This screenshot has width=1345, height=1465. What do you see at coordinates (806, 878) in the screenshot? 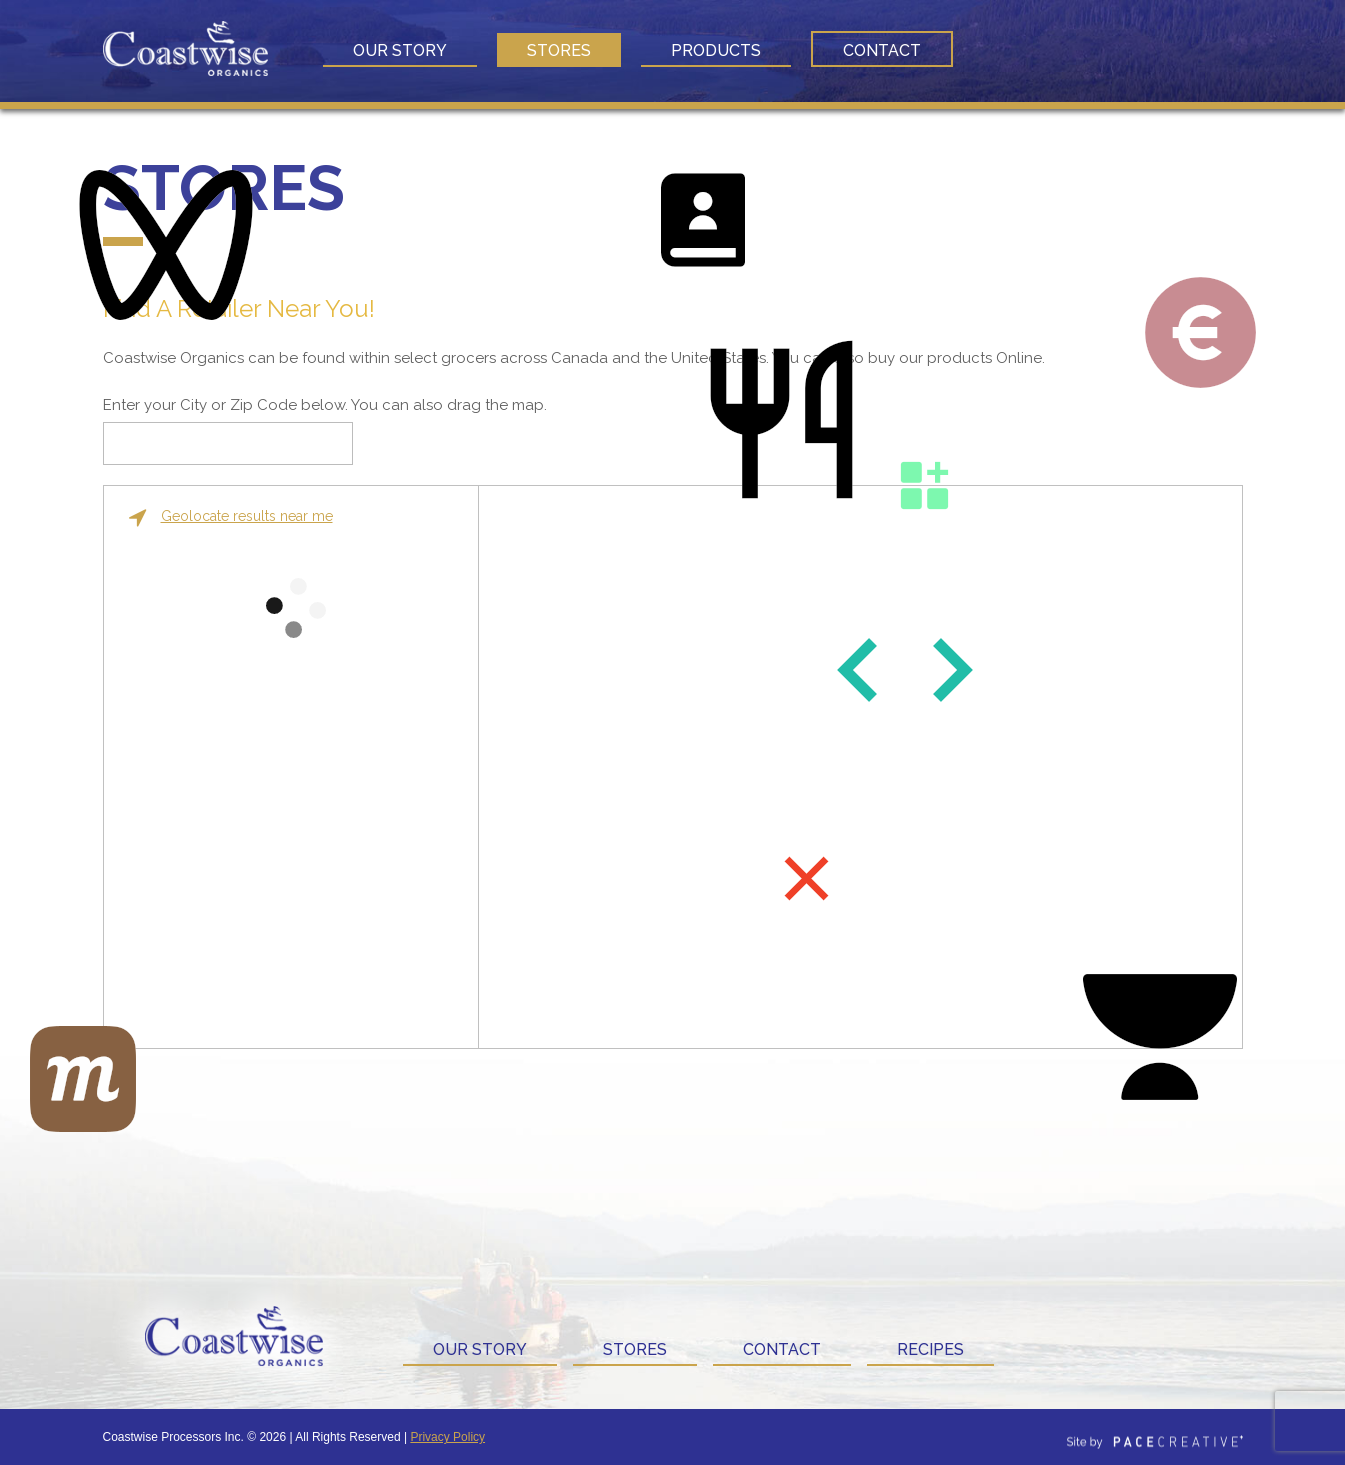
I see `close the current window or dialog` at bounding box center [806, 878].